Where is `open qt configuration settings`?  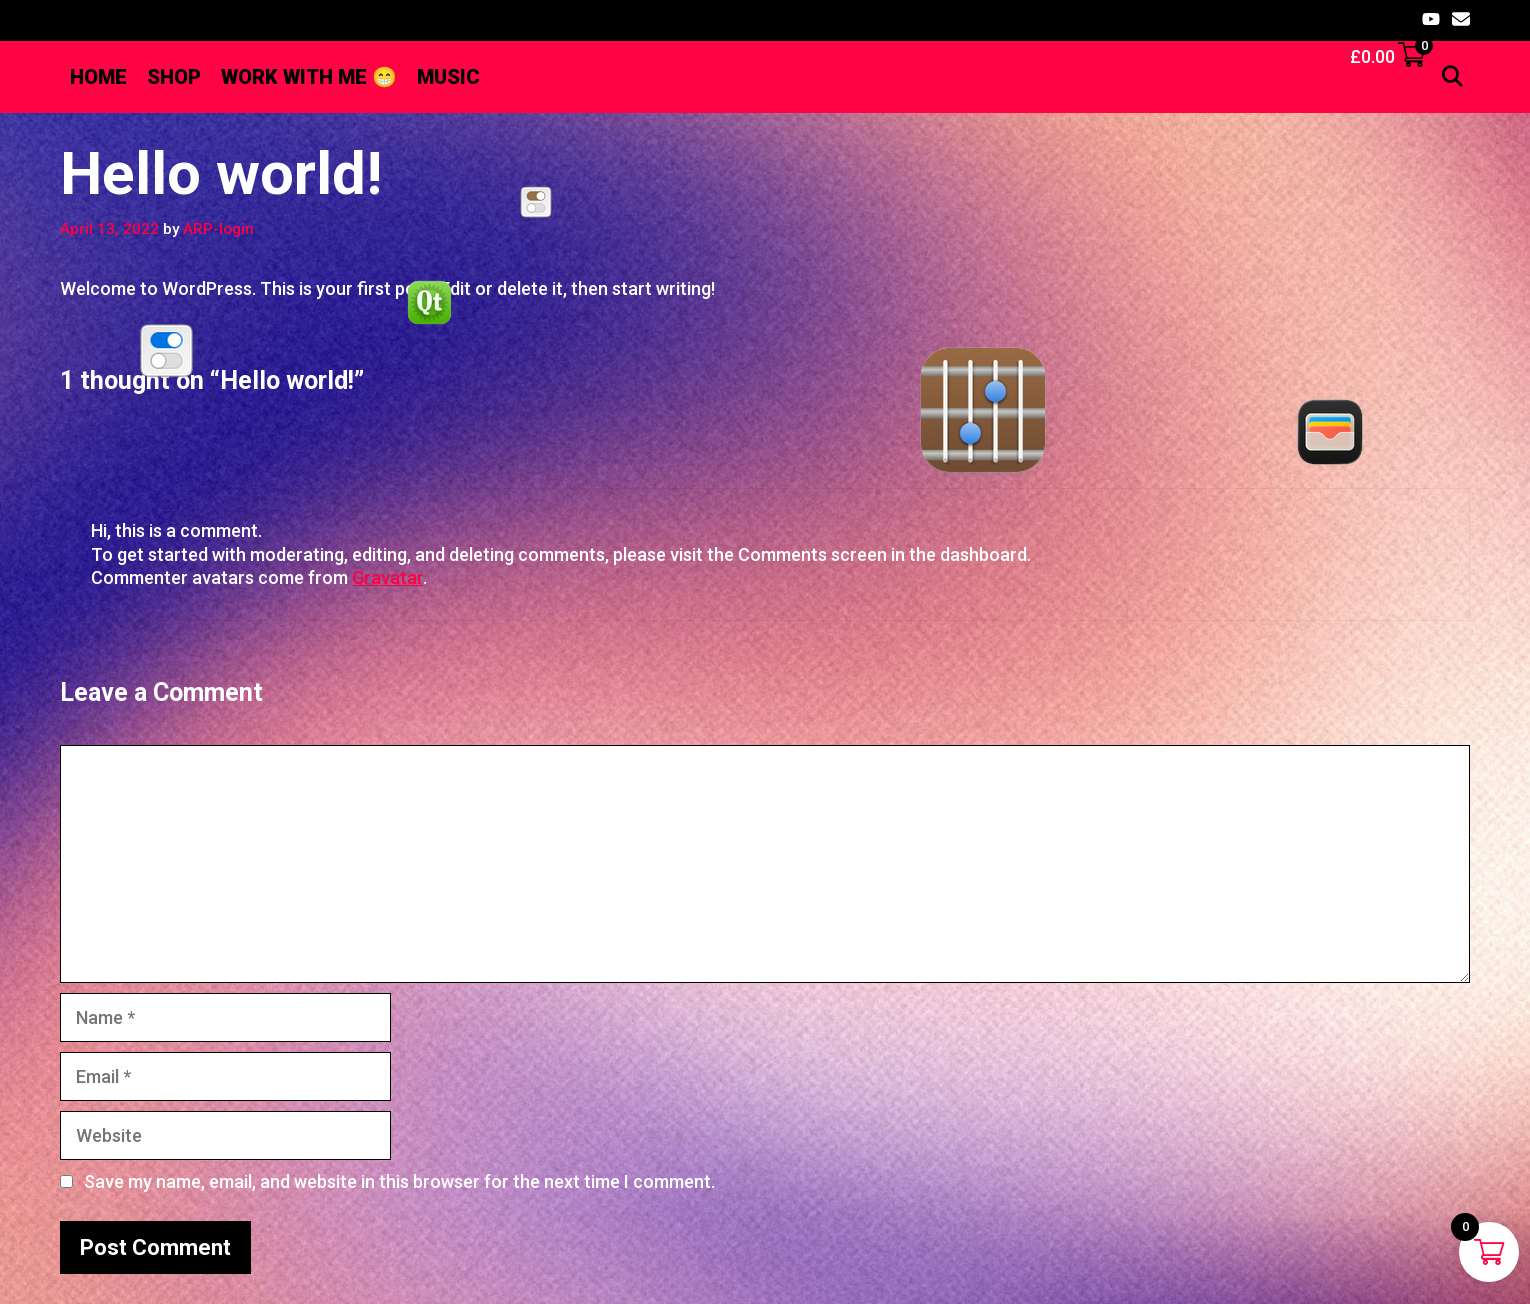 open qt configuration settings is located at coordinates (429, 302).